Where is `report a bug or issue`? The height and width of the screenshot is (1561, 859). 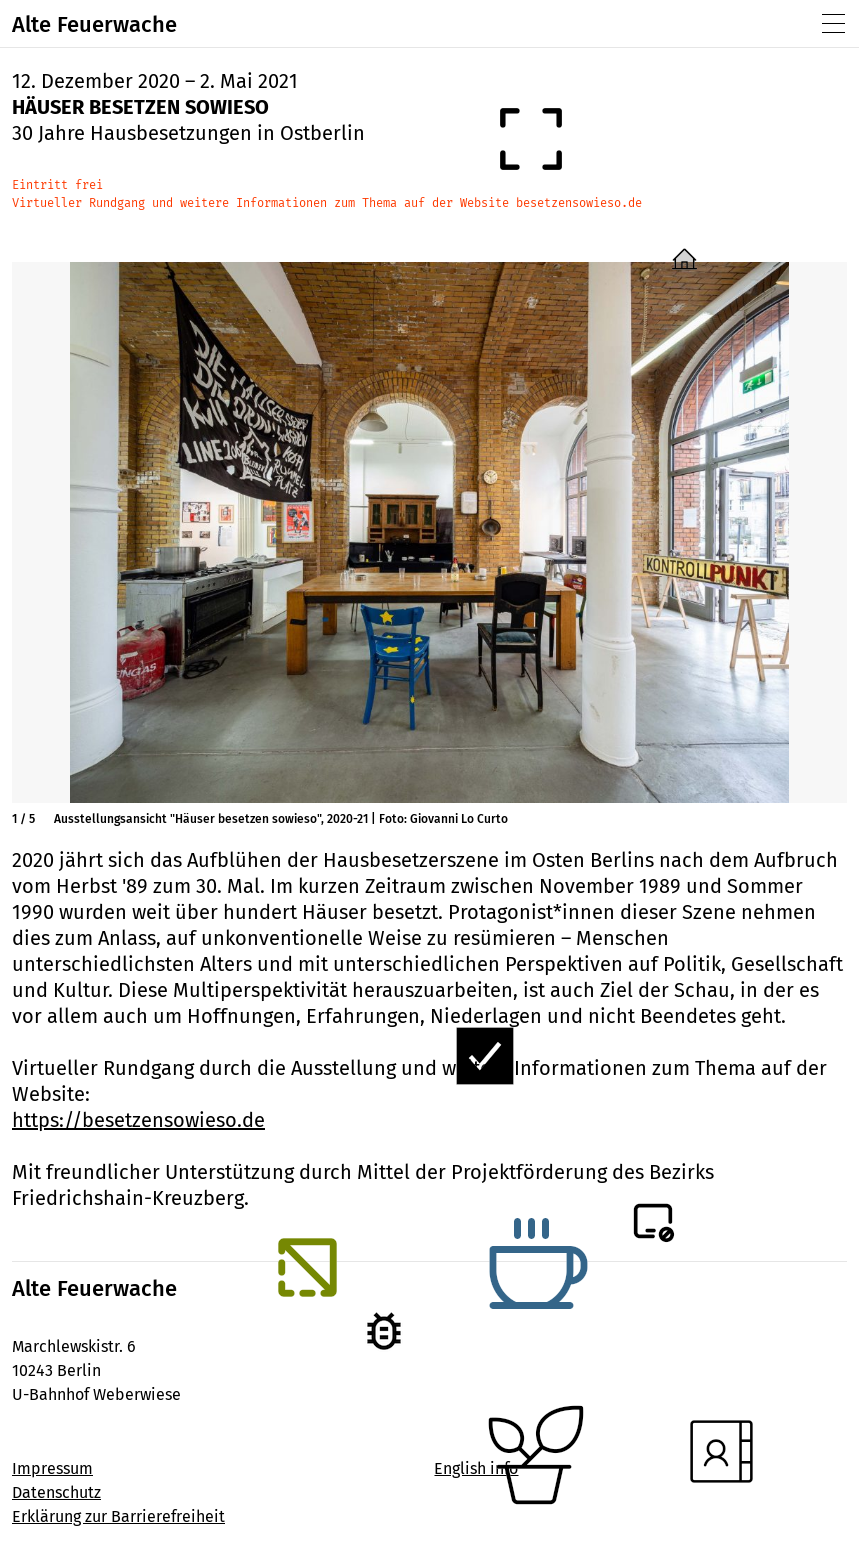
report a bug or issue is located at coordinates (384, 1331).